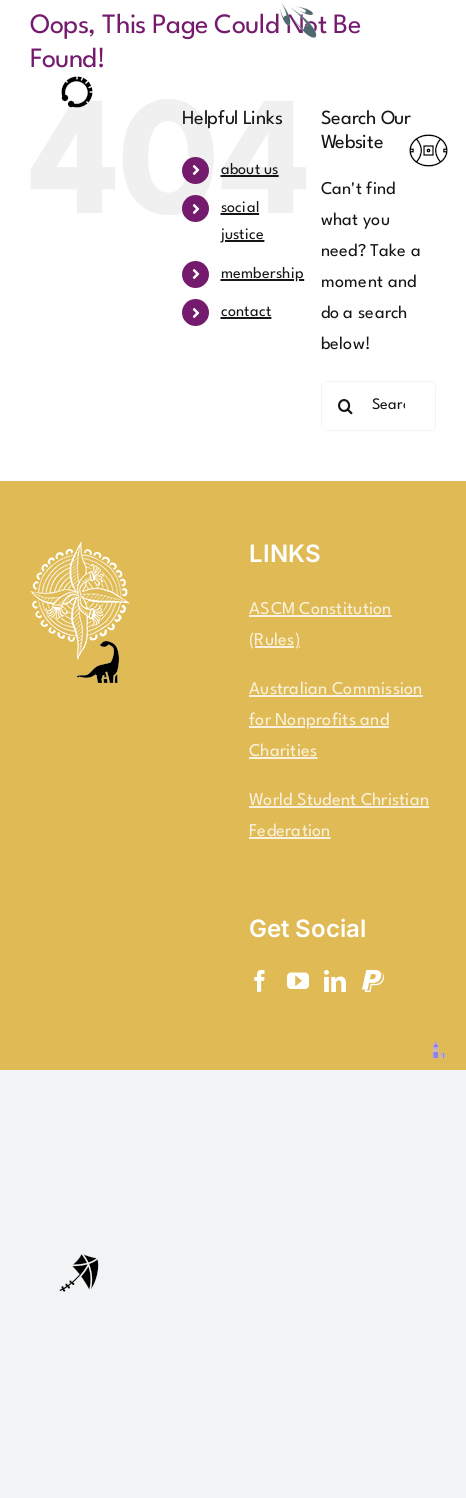  What do you see at coordinates (428, 150) in the screenshot?
I see `view football/rugby field layout` at bounding box center [428, 150].